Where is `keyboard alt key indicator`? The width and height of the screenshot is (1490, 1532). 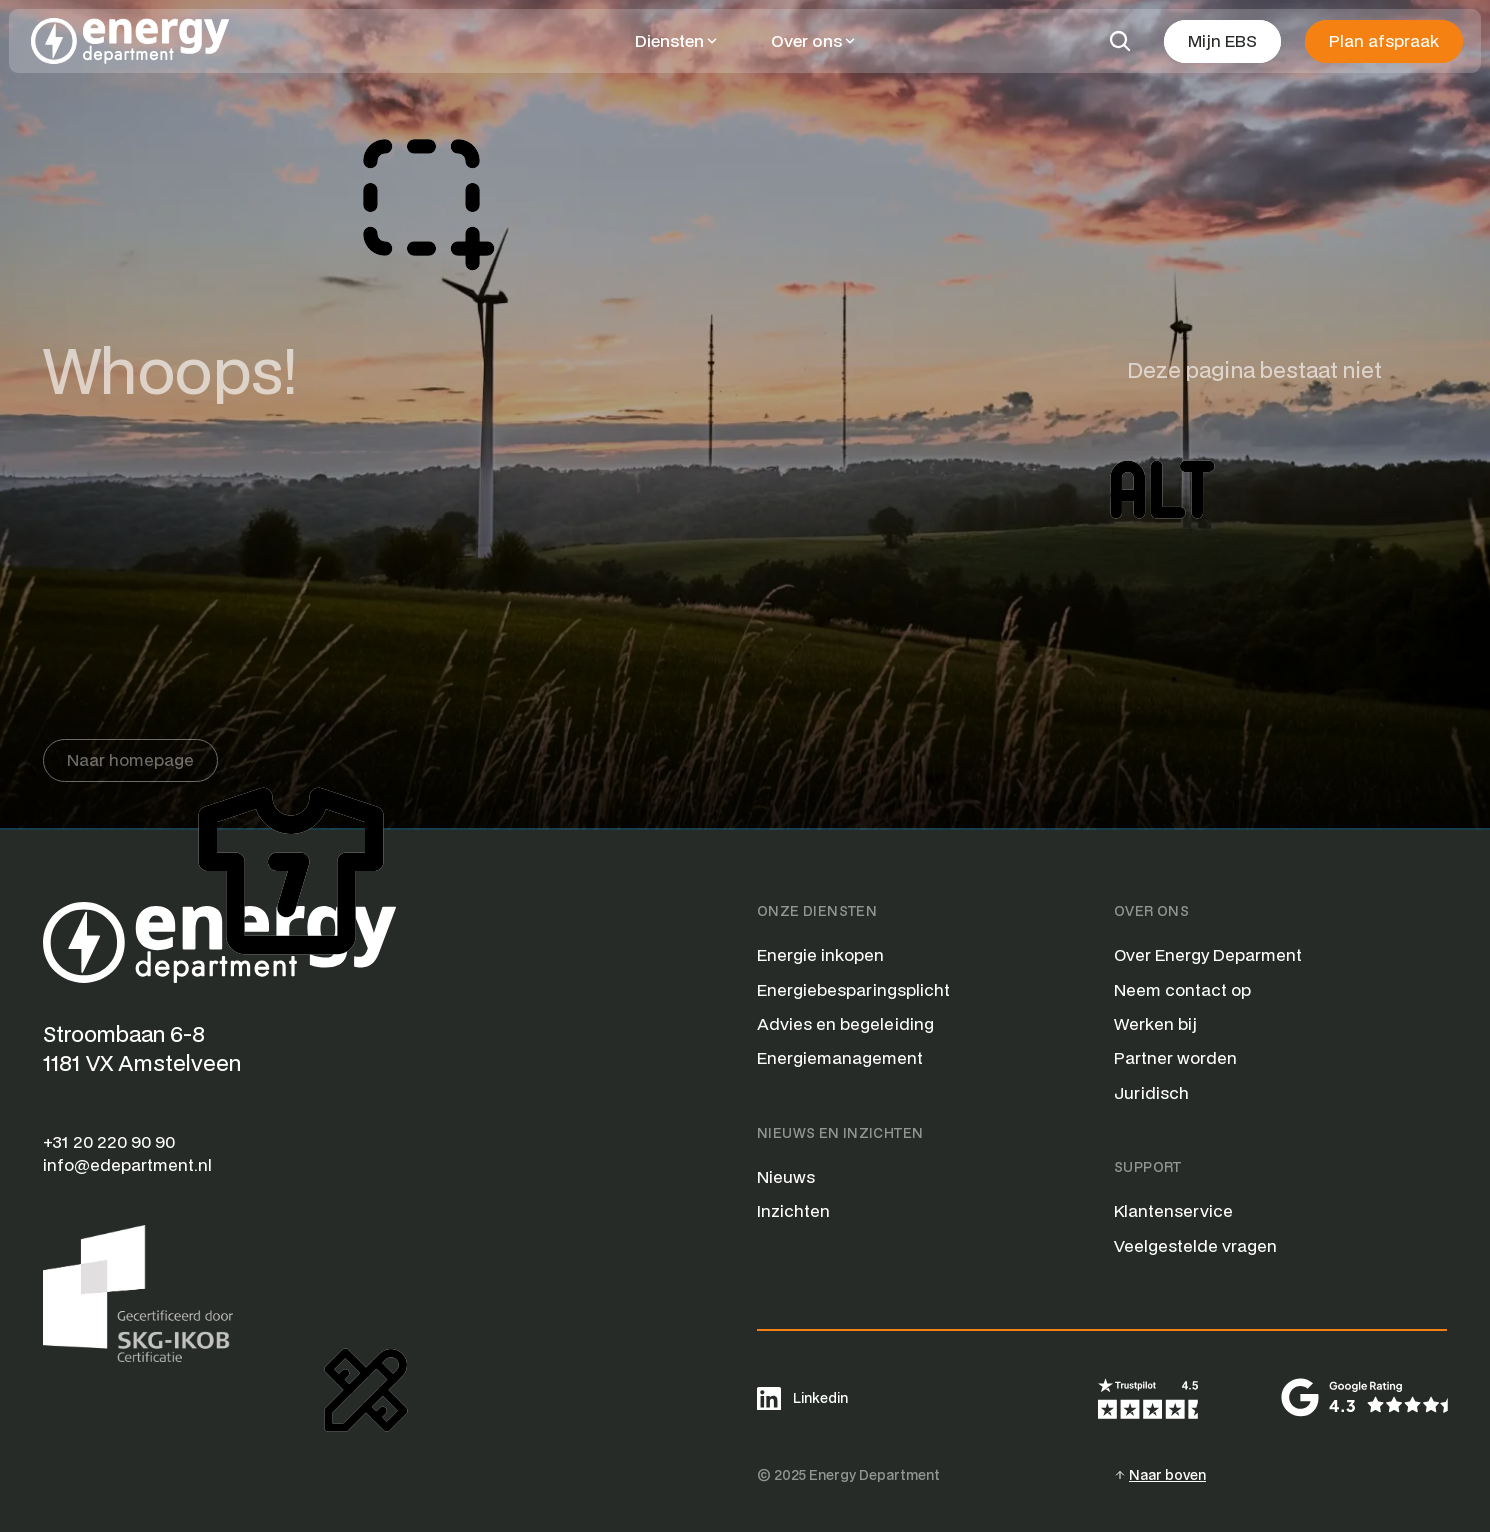 keyboard alt key indicator is located at coordinates (1162, 489).